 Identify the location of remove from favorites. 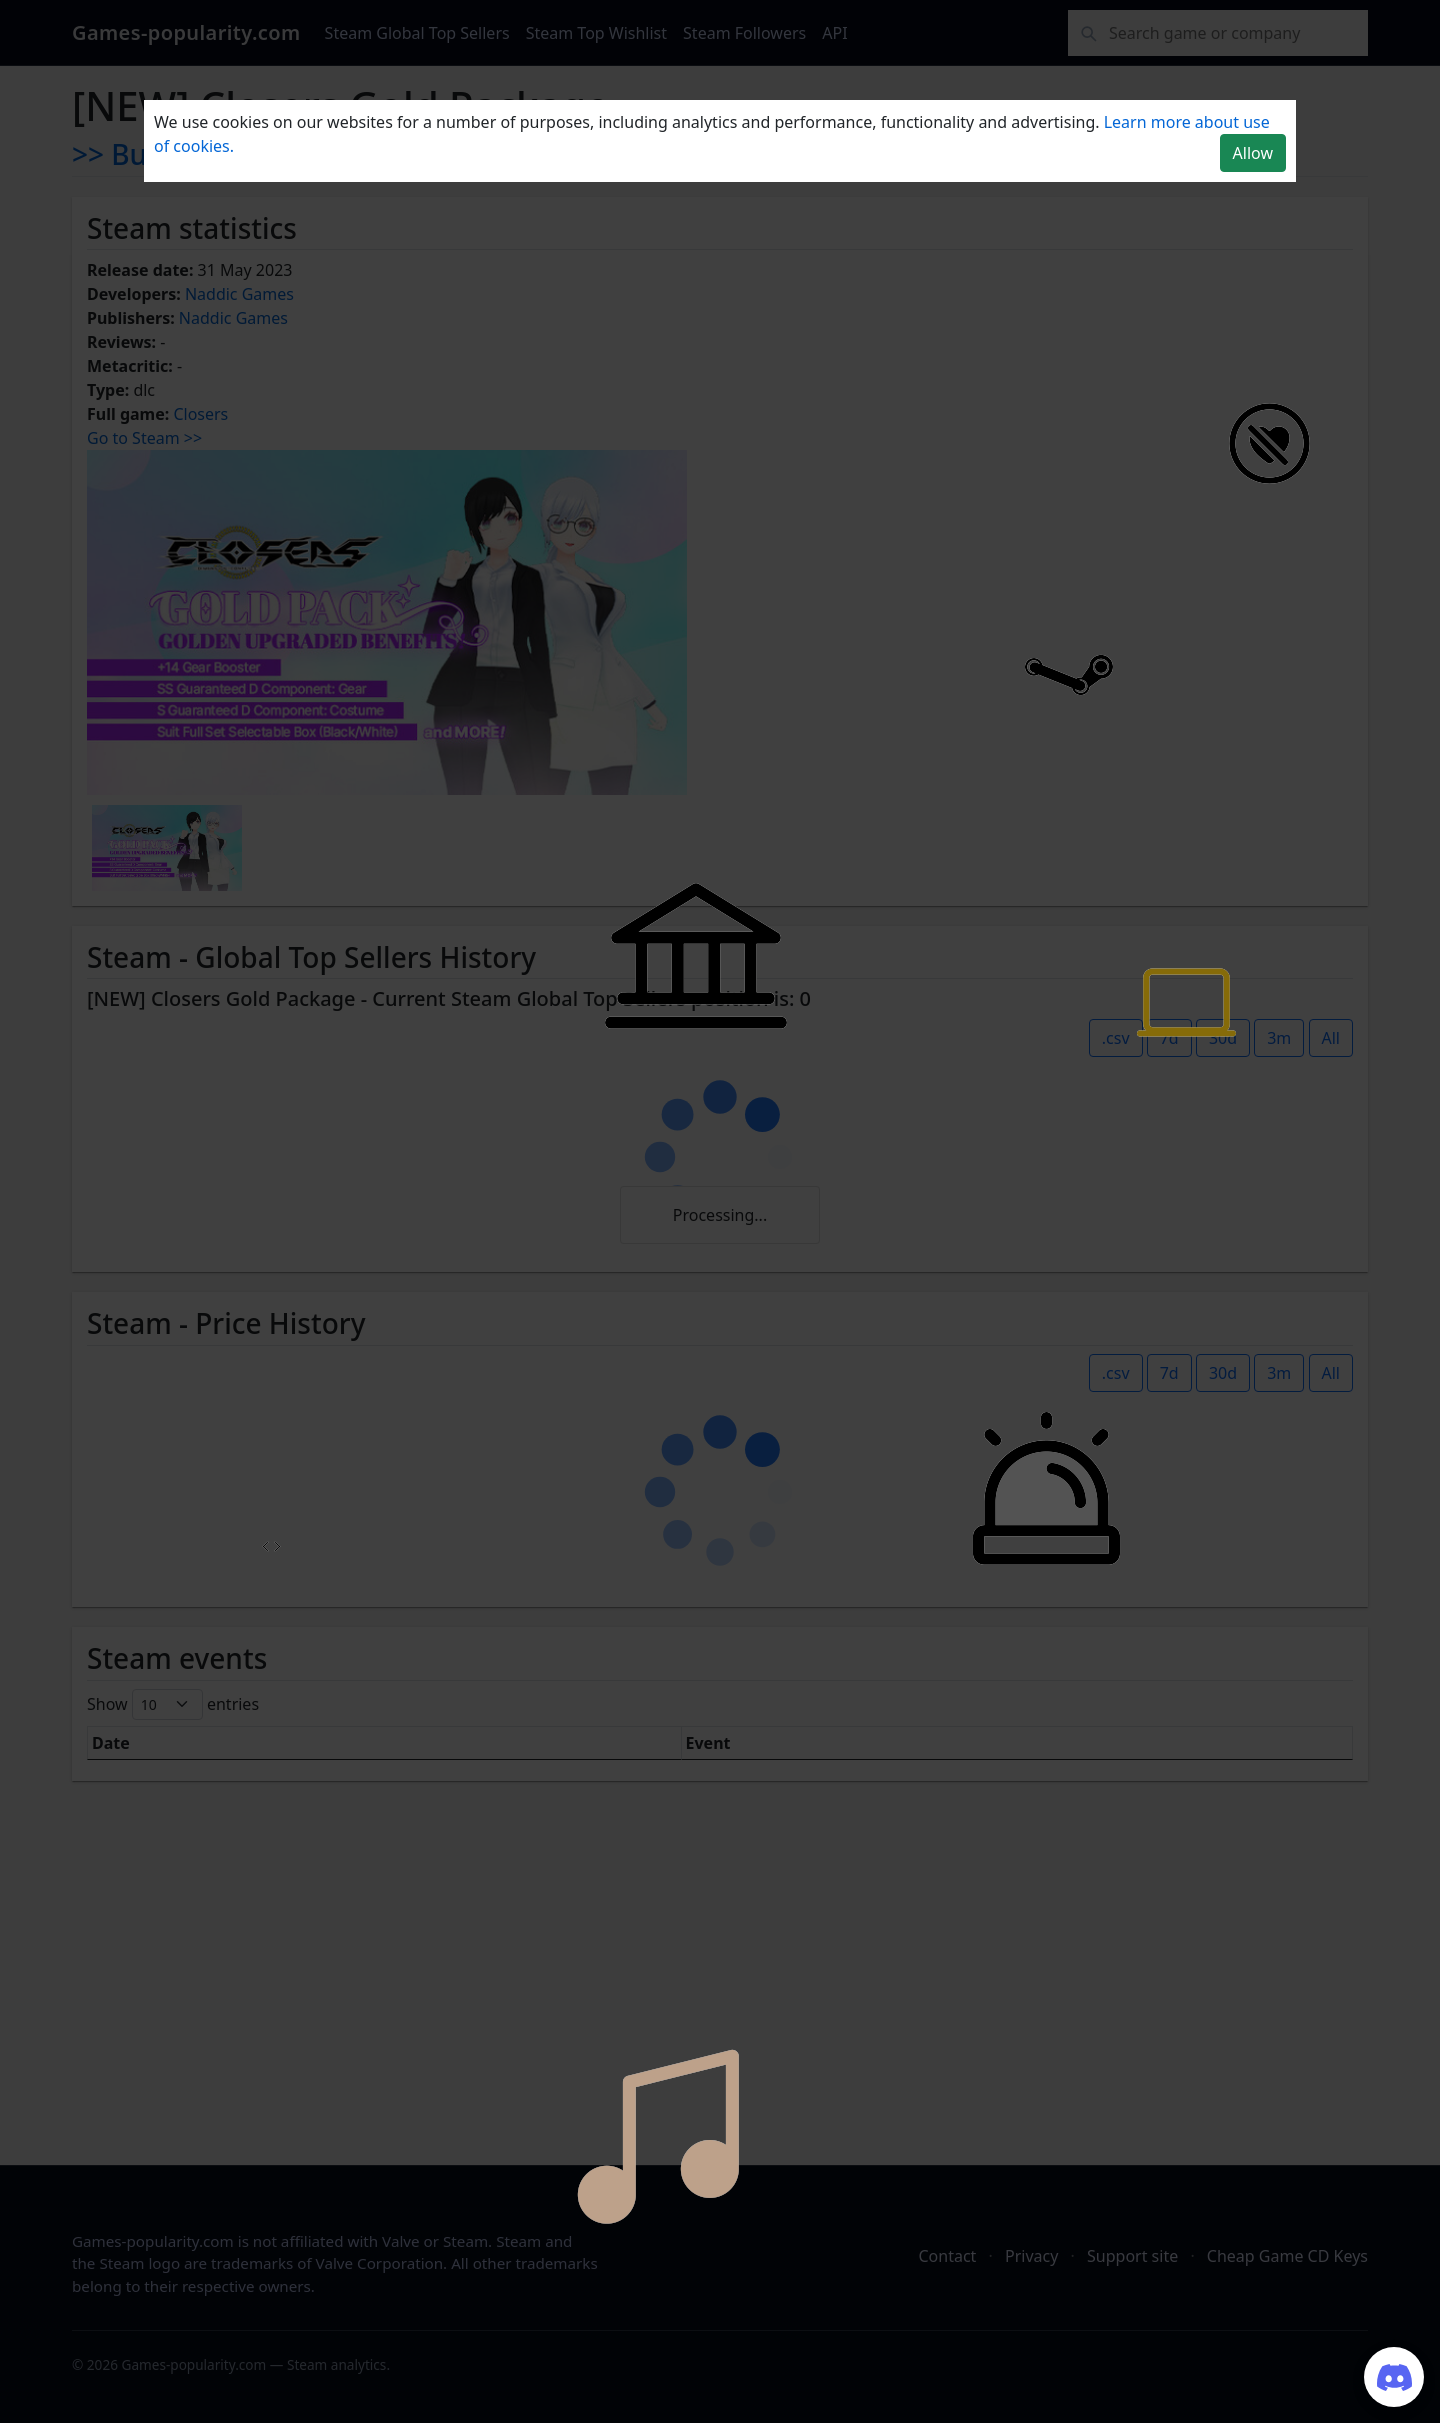
(1269, 443).